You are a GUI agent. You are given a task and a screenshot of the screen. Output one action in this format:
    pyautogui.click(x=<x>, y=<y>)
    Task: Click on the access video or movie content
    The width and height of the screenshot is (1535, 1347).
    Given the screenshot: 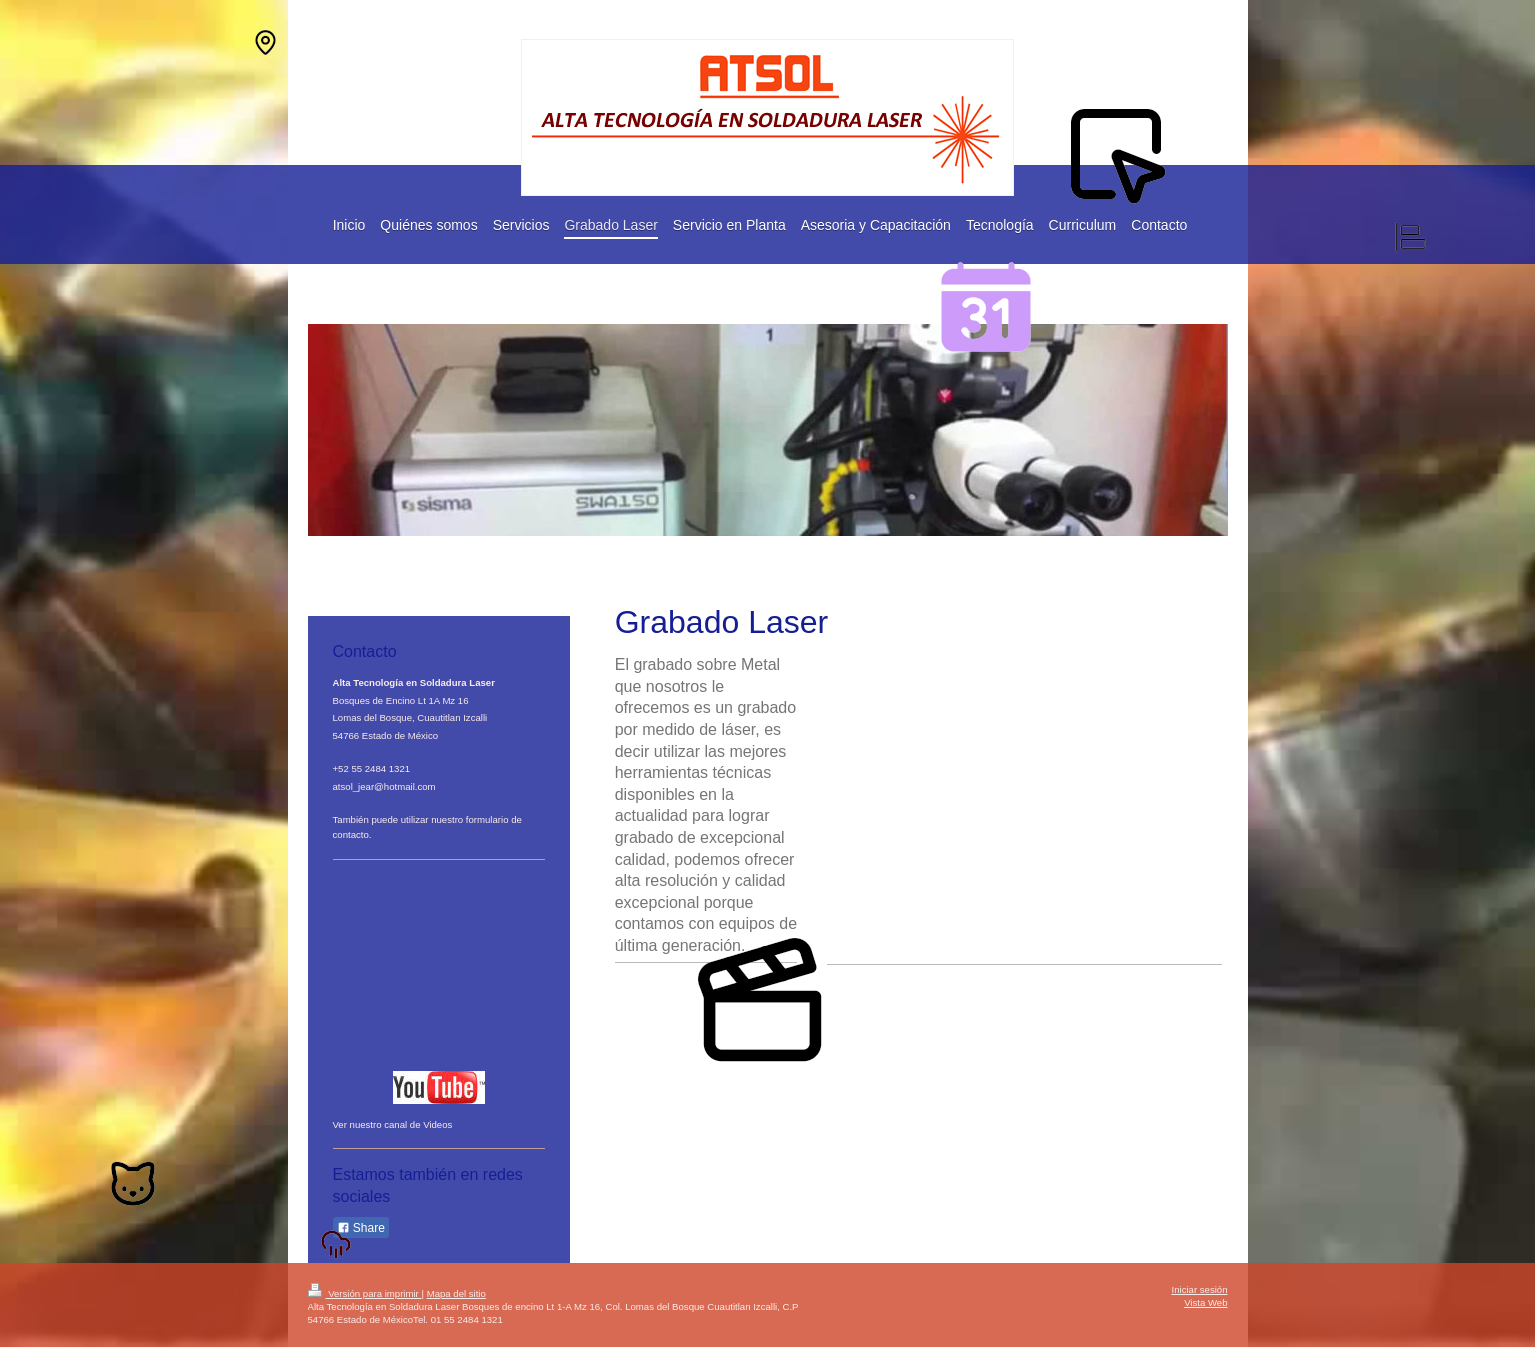 What is the action you would take?
    pyautogui.click(x=762, y=1002)
    